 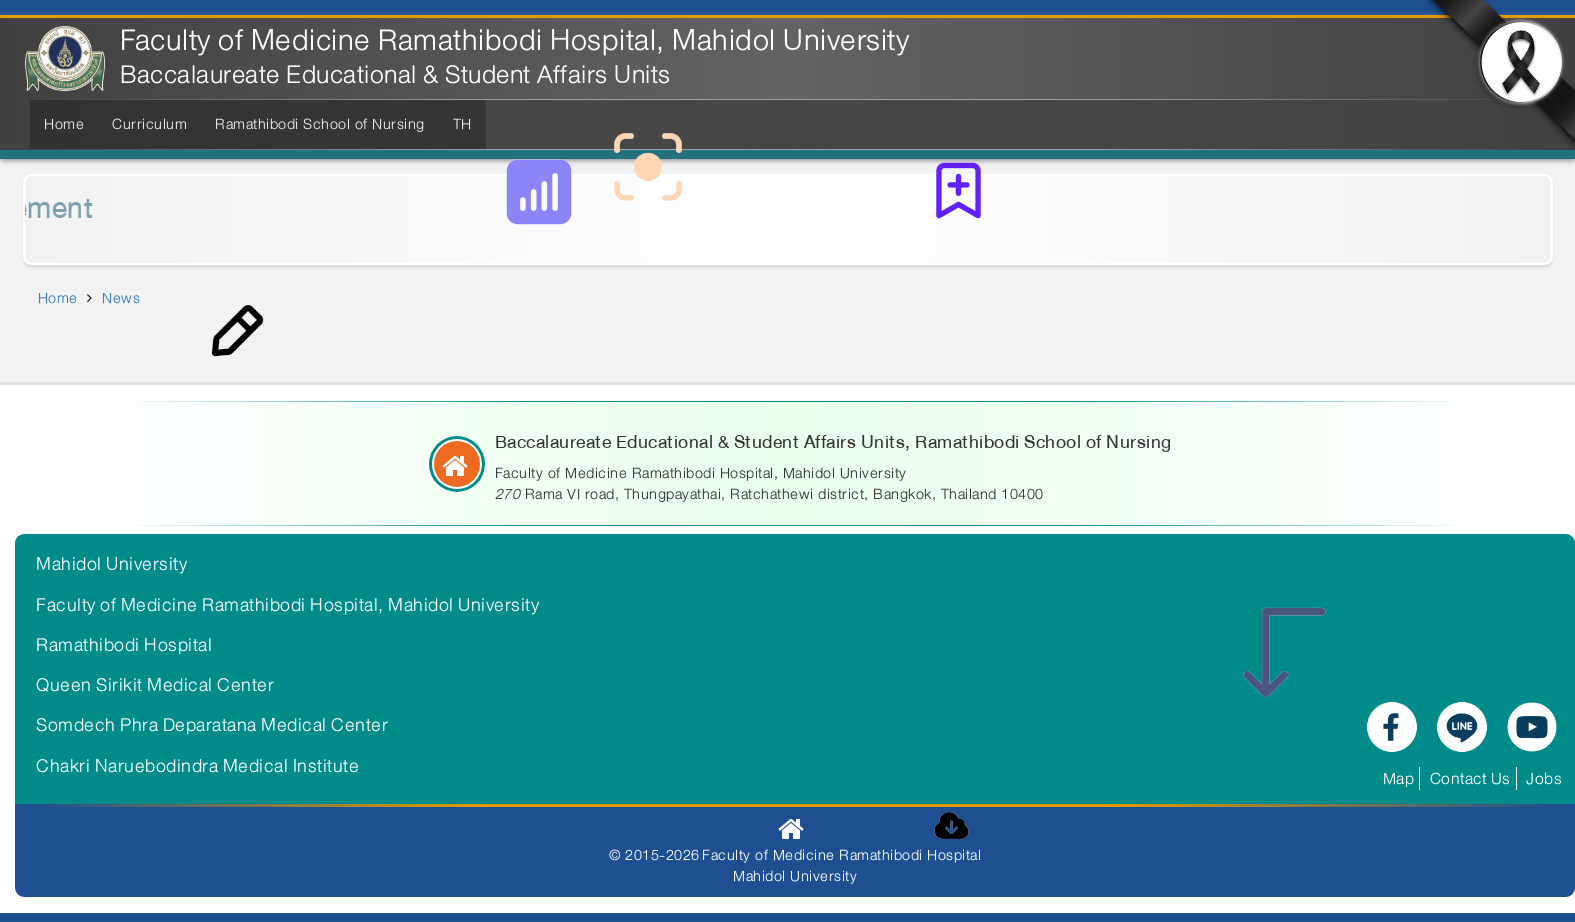 I want to click on add a new bookmark, so click(x=958, y=190).